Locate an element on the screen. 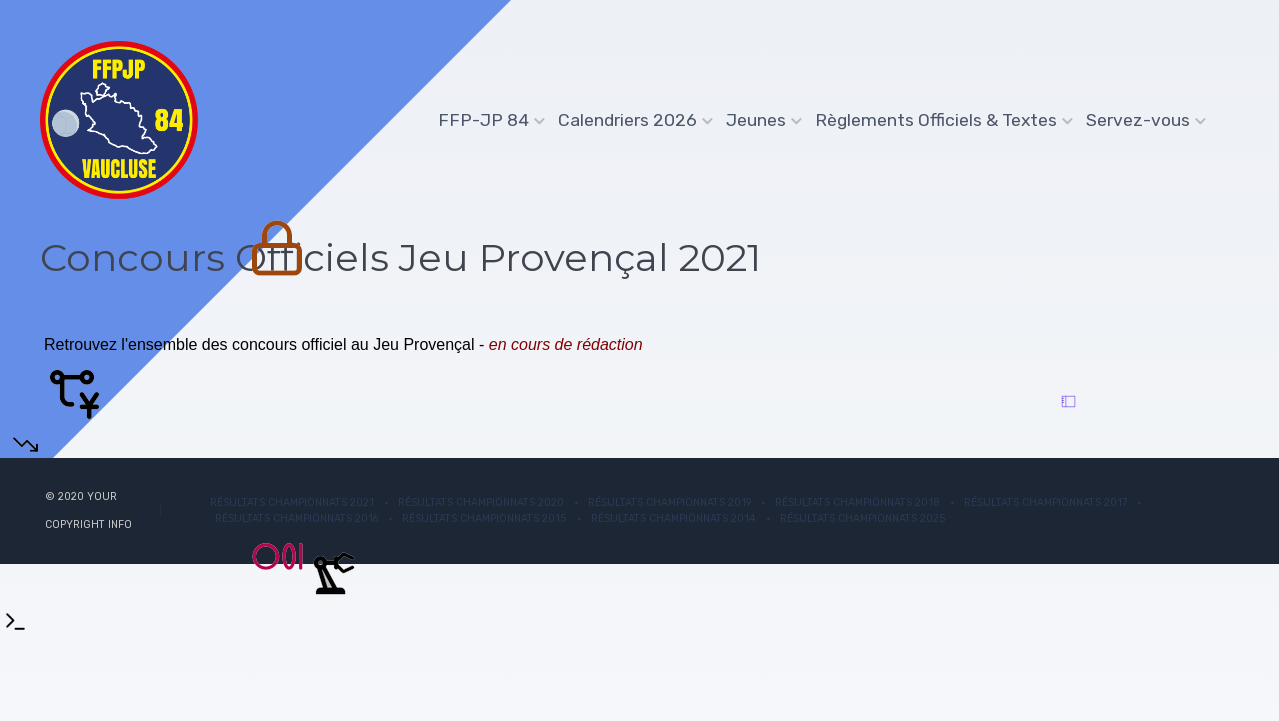  open the command line or terminal is located at coordinates (15, 621).